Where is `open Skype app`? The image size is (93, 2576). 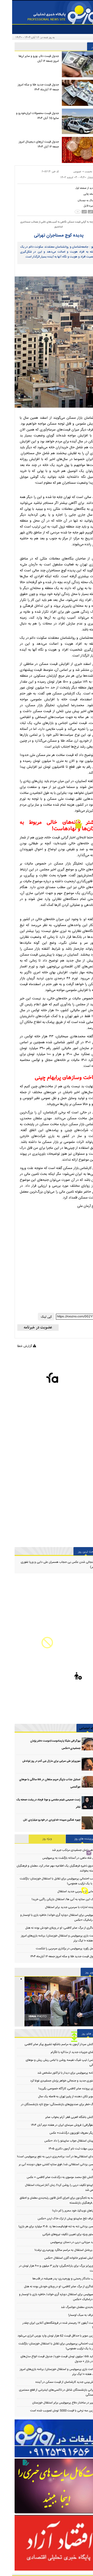 open Skype app is located at coordinates (85, 1891).